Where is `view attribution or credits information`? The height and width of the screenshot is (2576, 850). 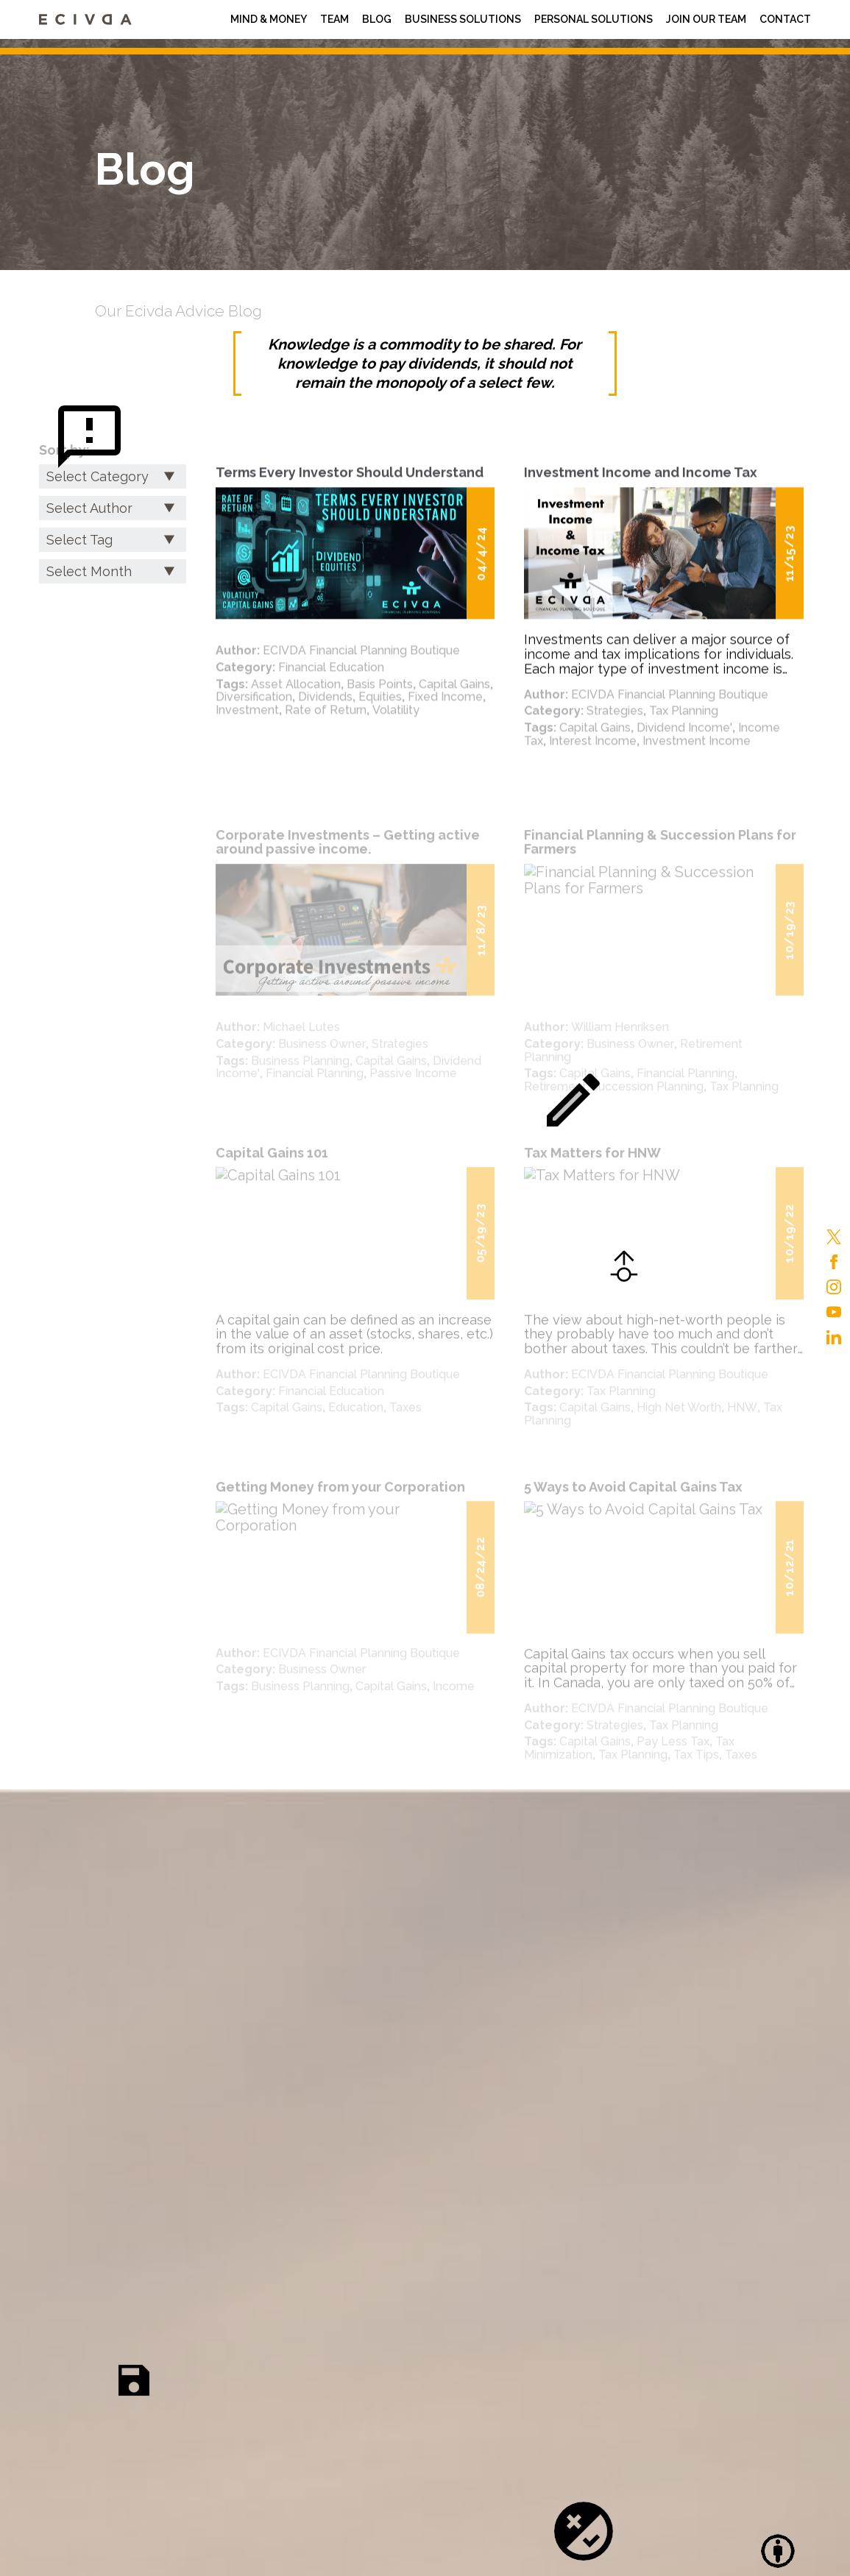
view attribution or credits information is located at coordinates (778, 2551).